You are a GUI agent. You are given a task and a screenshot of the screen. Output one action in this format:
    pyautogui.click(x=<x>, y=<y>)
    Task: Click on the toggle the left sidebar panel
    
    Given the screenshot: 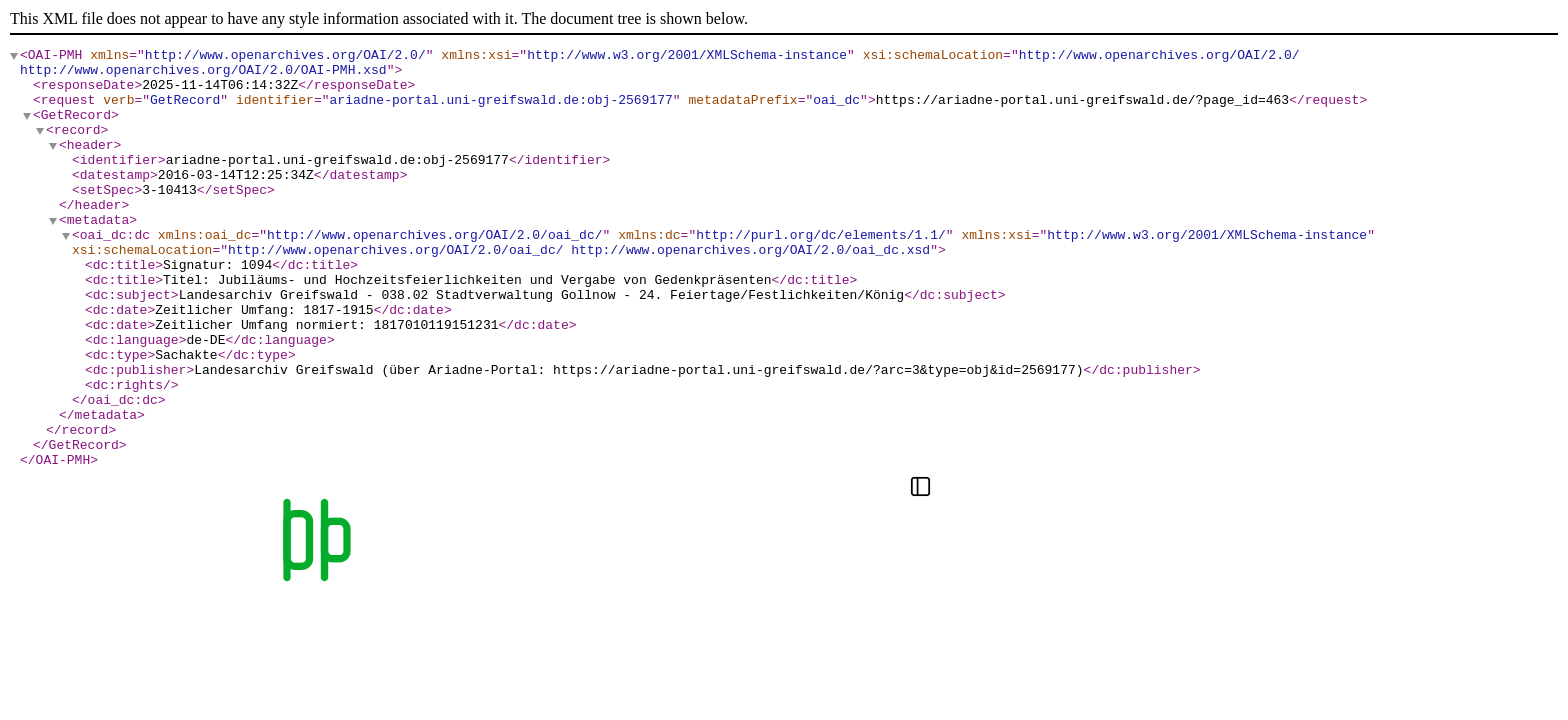 What is the action you would take?
    pyautogui.click(x=920, y=486)
    